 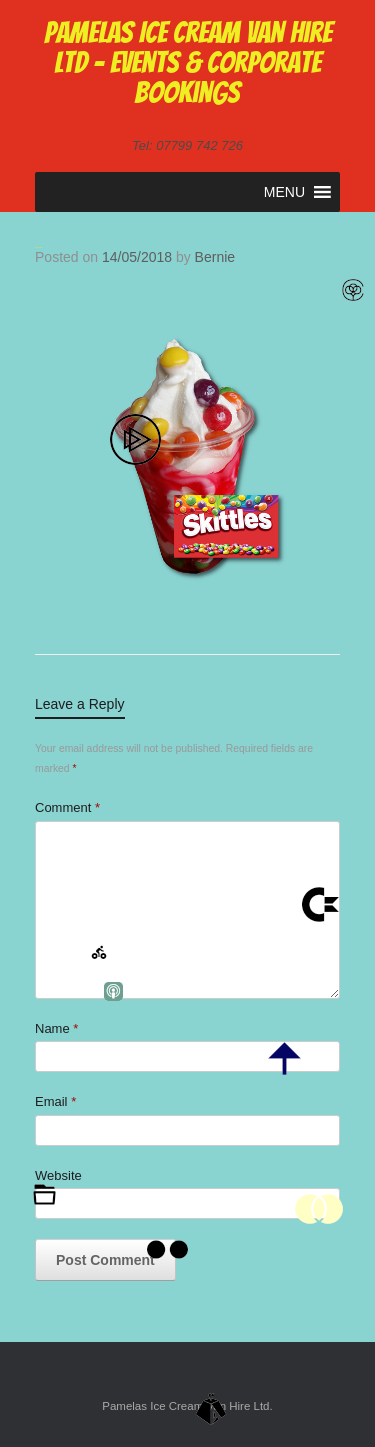 What do you see at coordinates (284, 1058) in the screenshot?
I see `scroll to top of page` at bounding box center [284, 1058].